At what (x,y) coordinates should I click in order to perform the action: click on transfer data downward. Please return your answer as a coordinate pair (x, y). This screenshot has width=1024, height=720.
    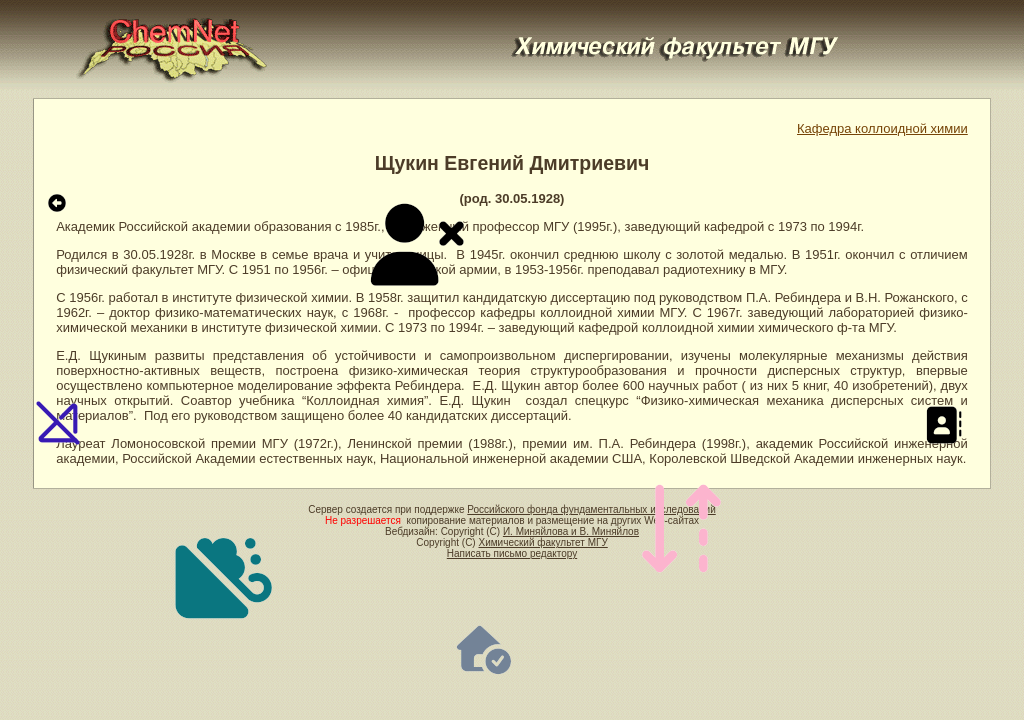
    Looking at the image, I should click on (681, 528).